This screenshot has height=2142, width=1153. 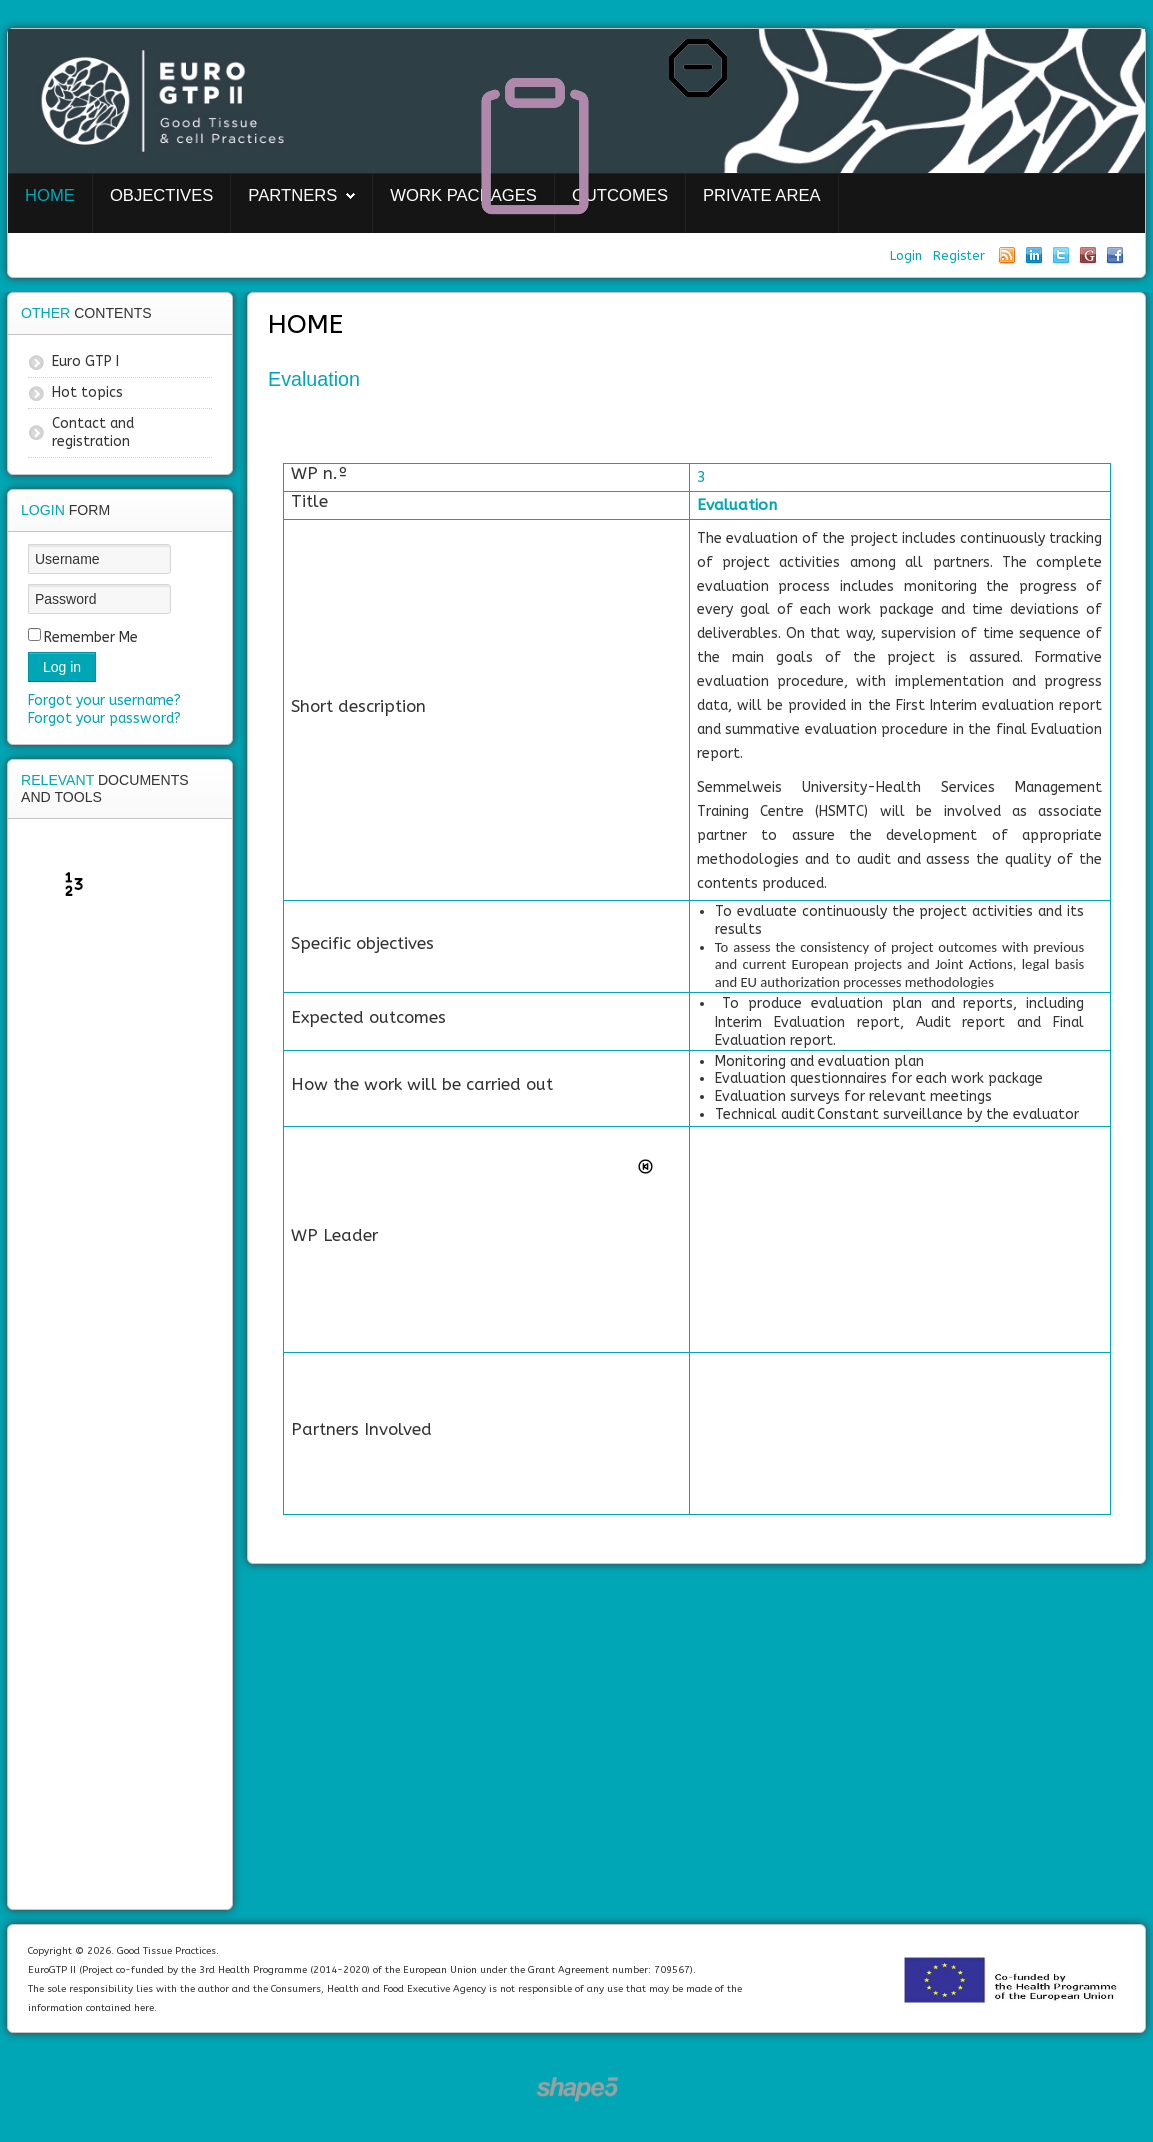 I want to click on paste copied content from clipboard, so click(x=535, y=149).